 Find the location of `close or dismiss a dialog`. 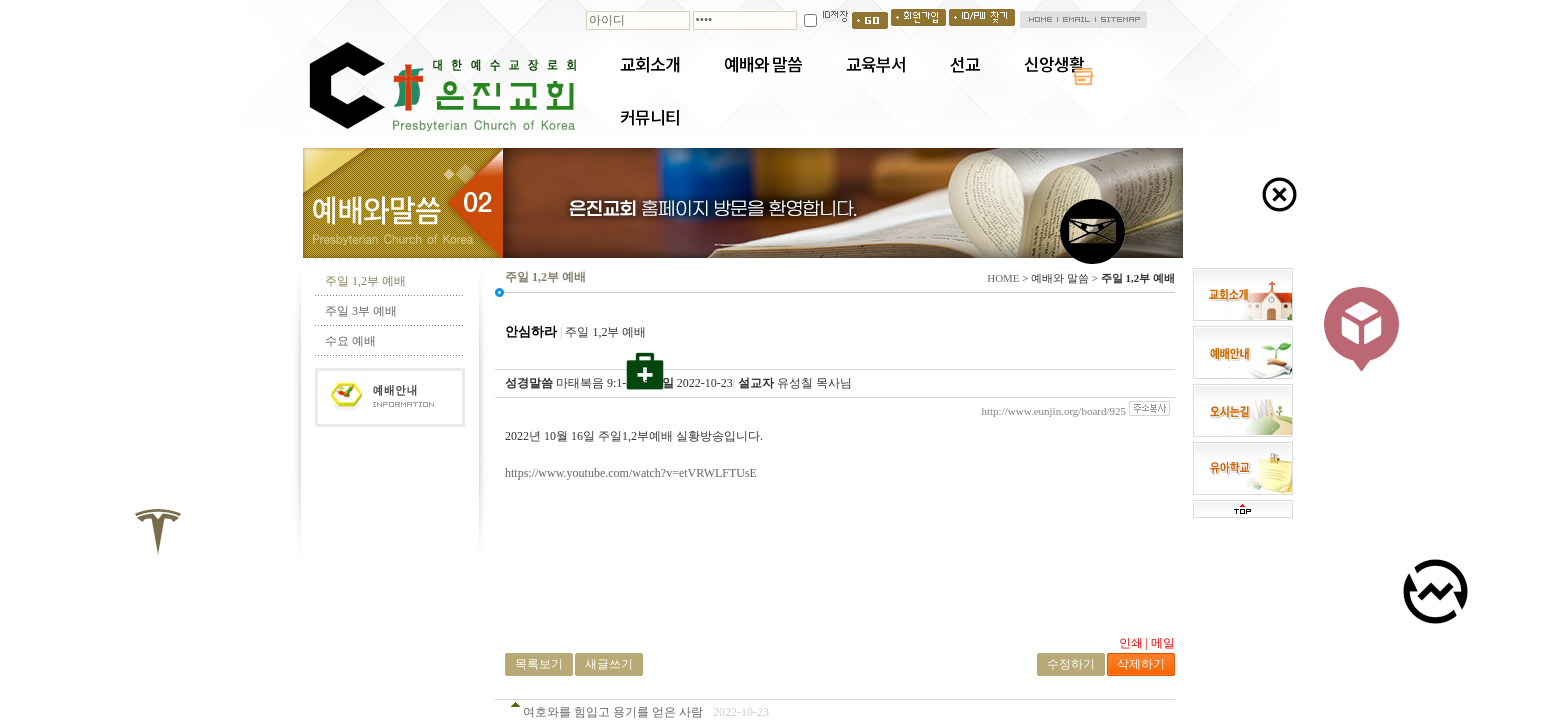

close or dismiss a dialog is located at coordinates (1279, 194).